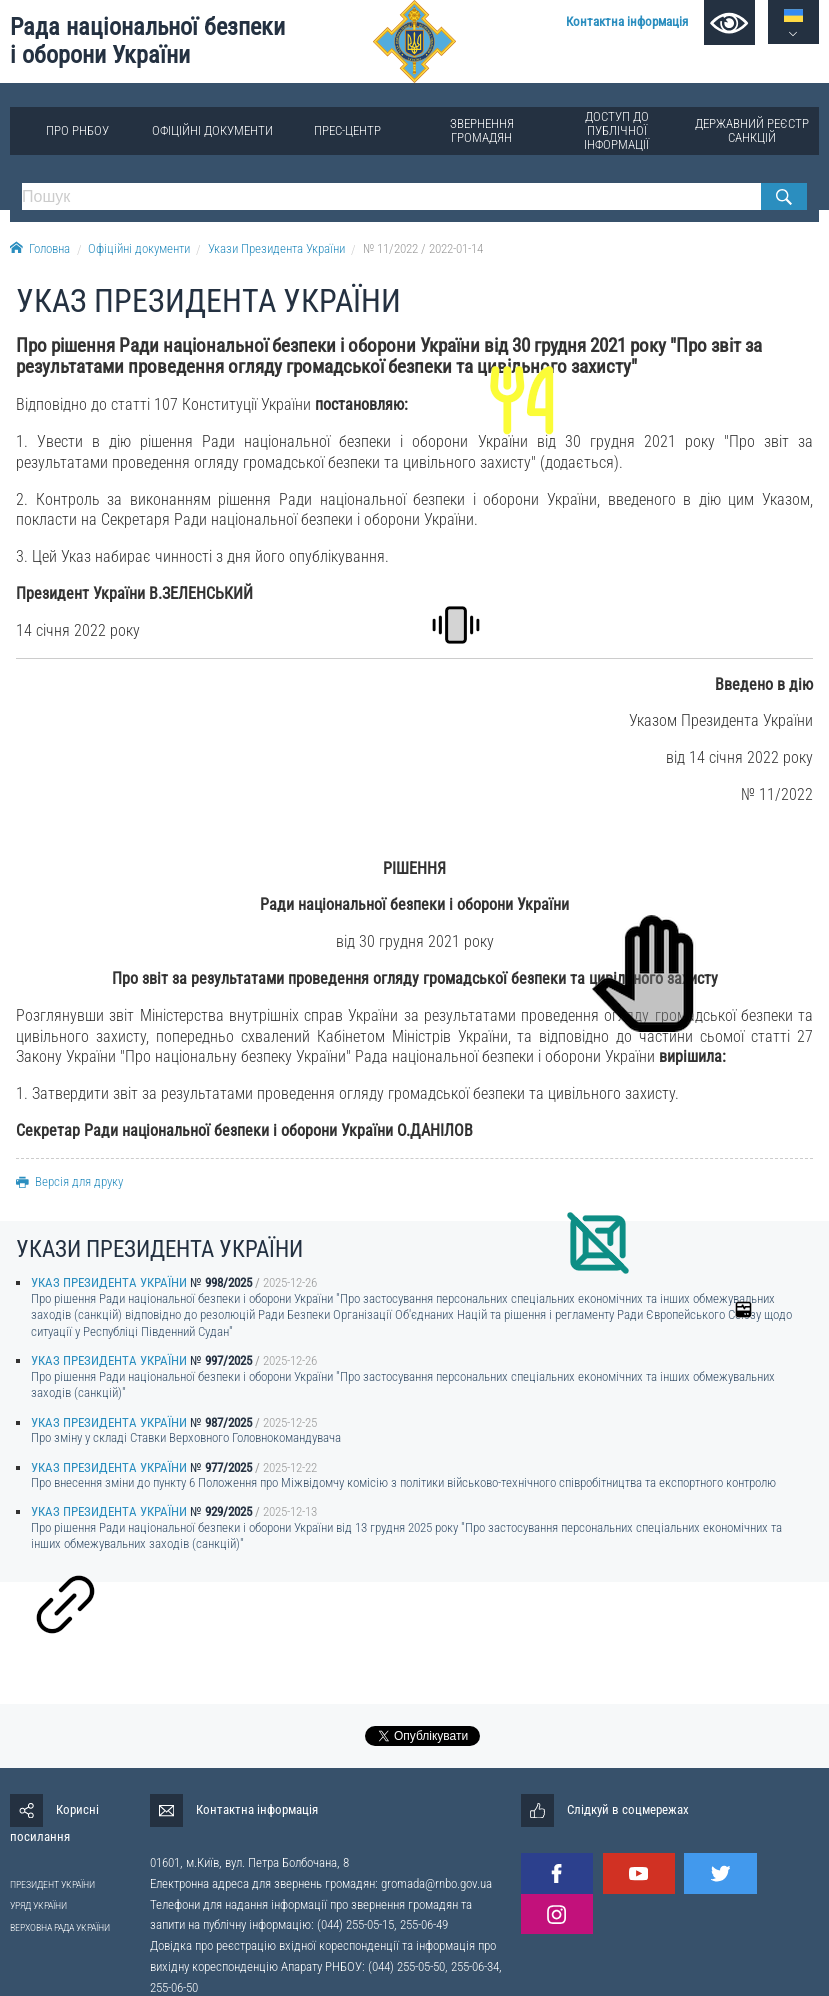 This screenshot has height=1996, width=829. Describe the element at coordinates (743, 1309) in the screenshot. I see `view heart rate or vital signs monitor` at that location.